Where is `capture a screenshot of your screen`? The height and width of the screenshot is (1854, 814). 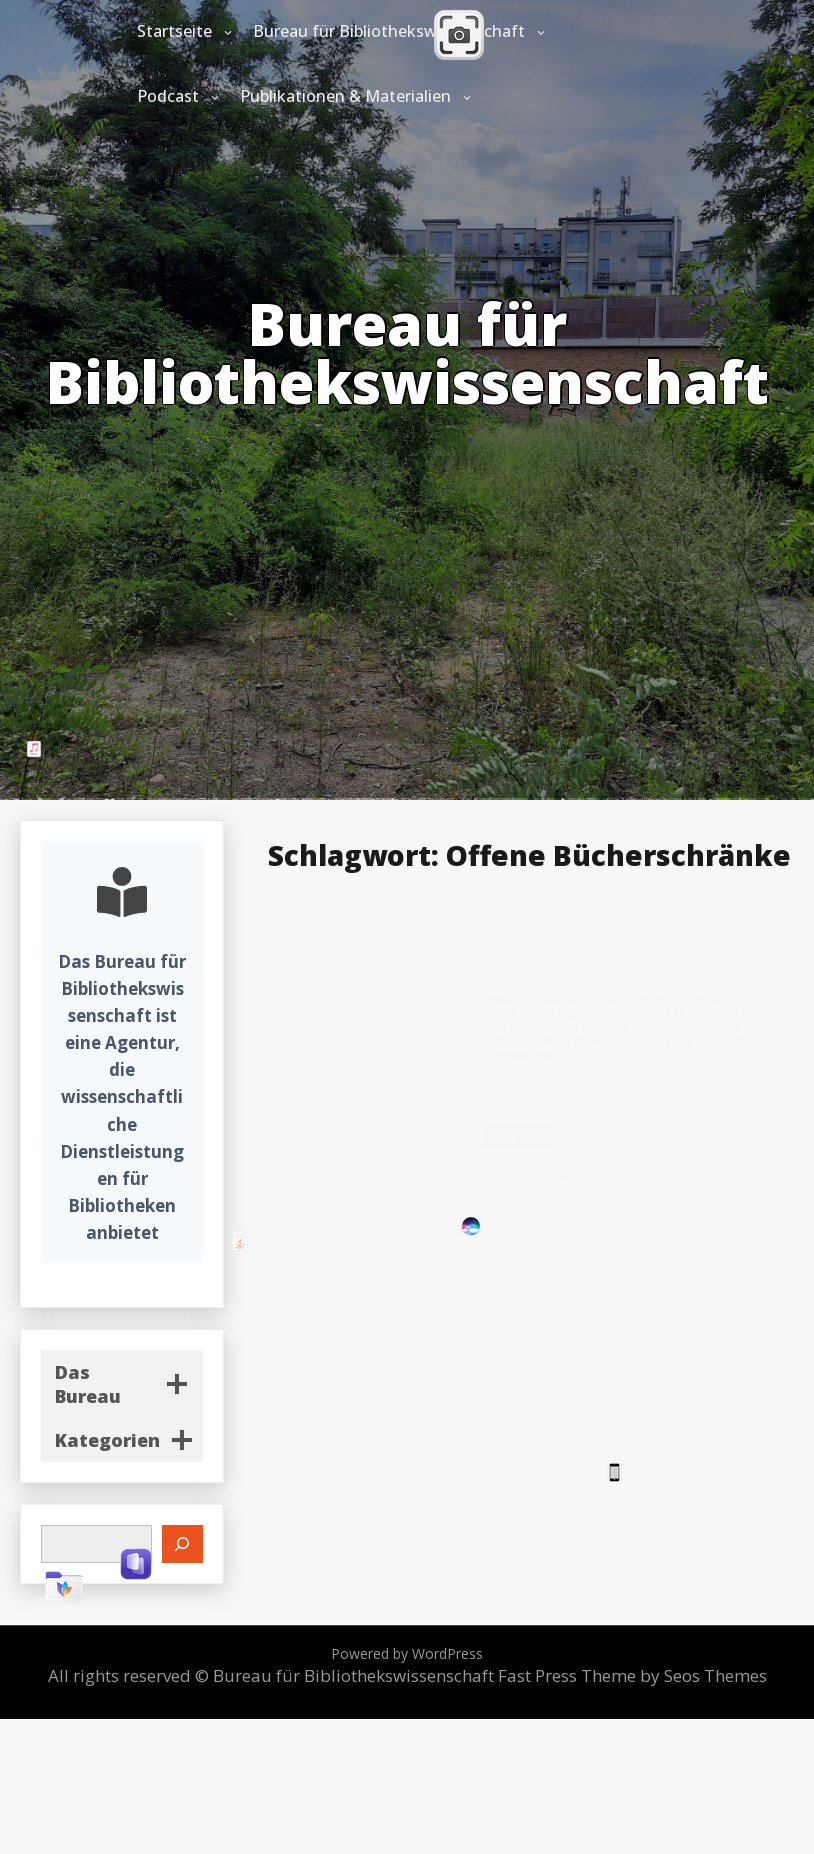
capture a screenshot of your screen is located at coordinates (459, 35).